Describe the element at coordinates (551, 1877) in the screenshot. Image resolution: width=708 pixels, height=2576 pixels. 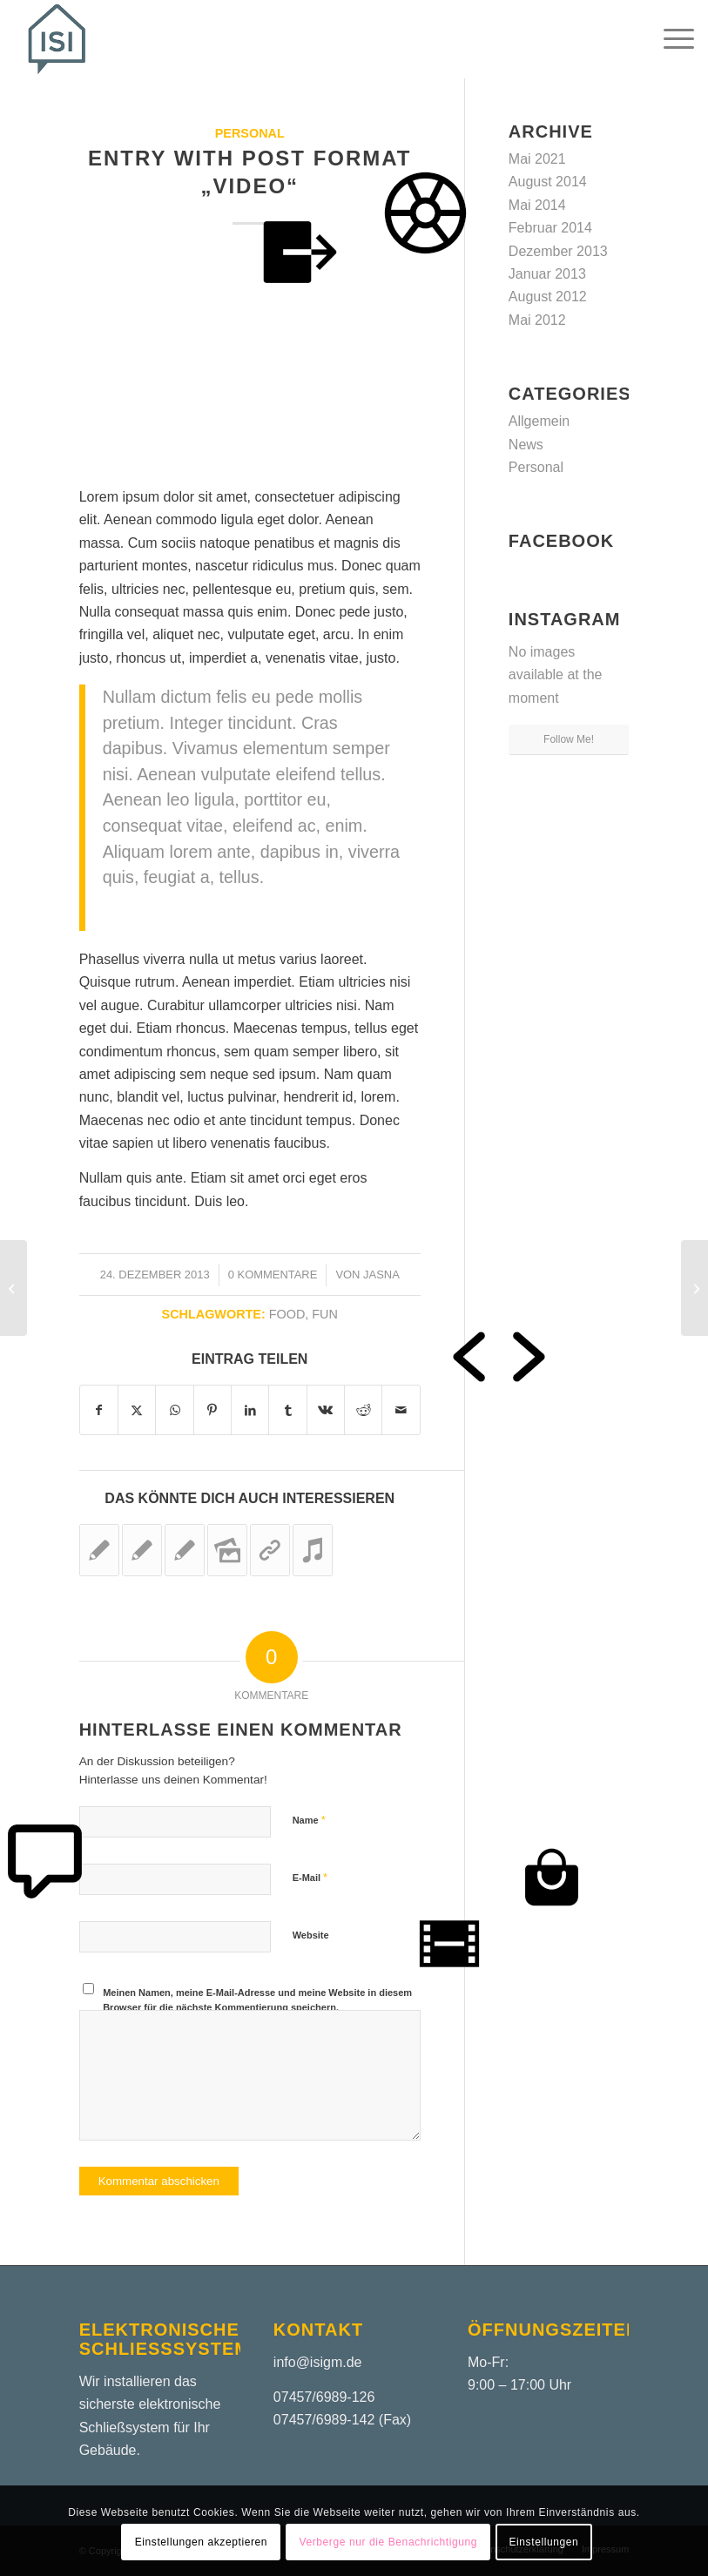
I see `view your shopping bag` at that location.